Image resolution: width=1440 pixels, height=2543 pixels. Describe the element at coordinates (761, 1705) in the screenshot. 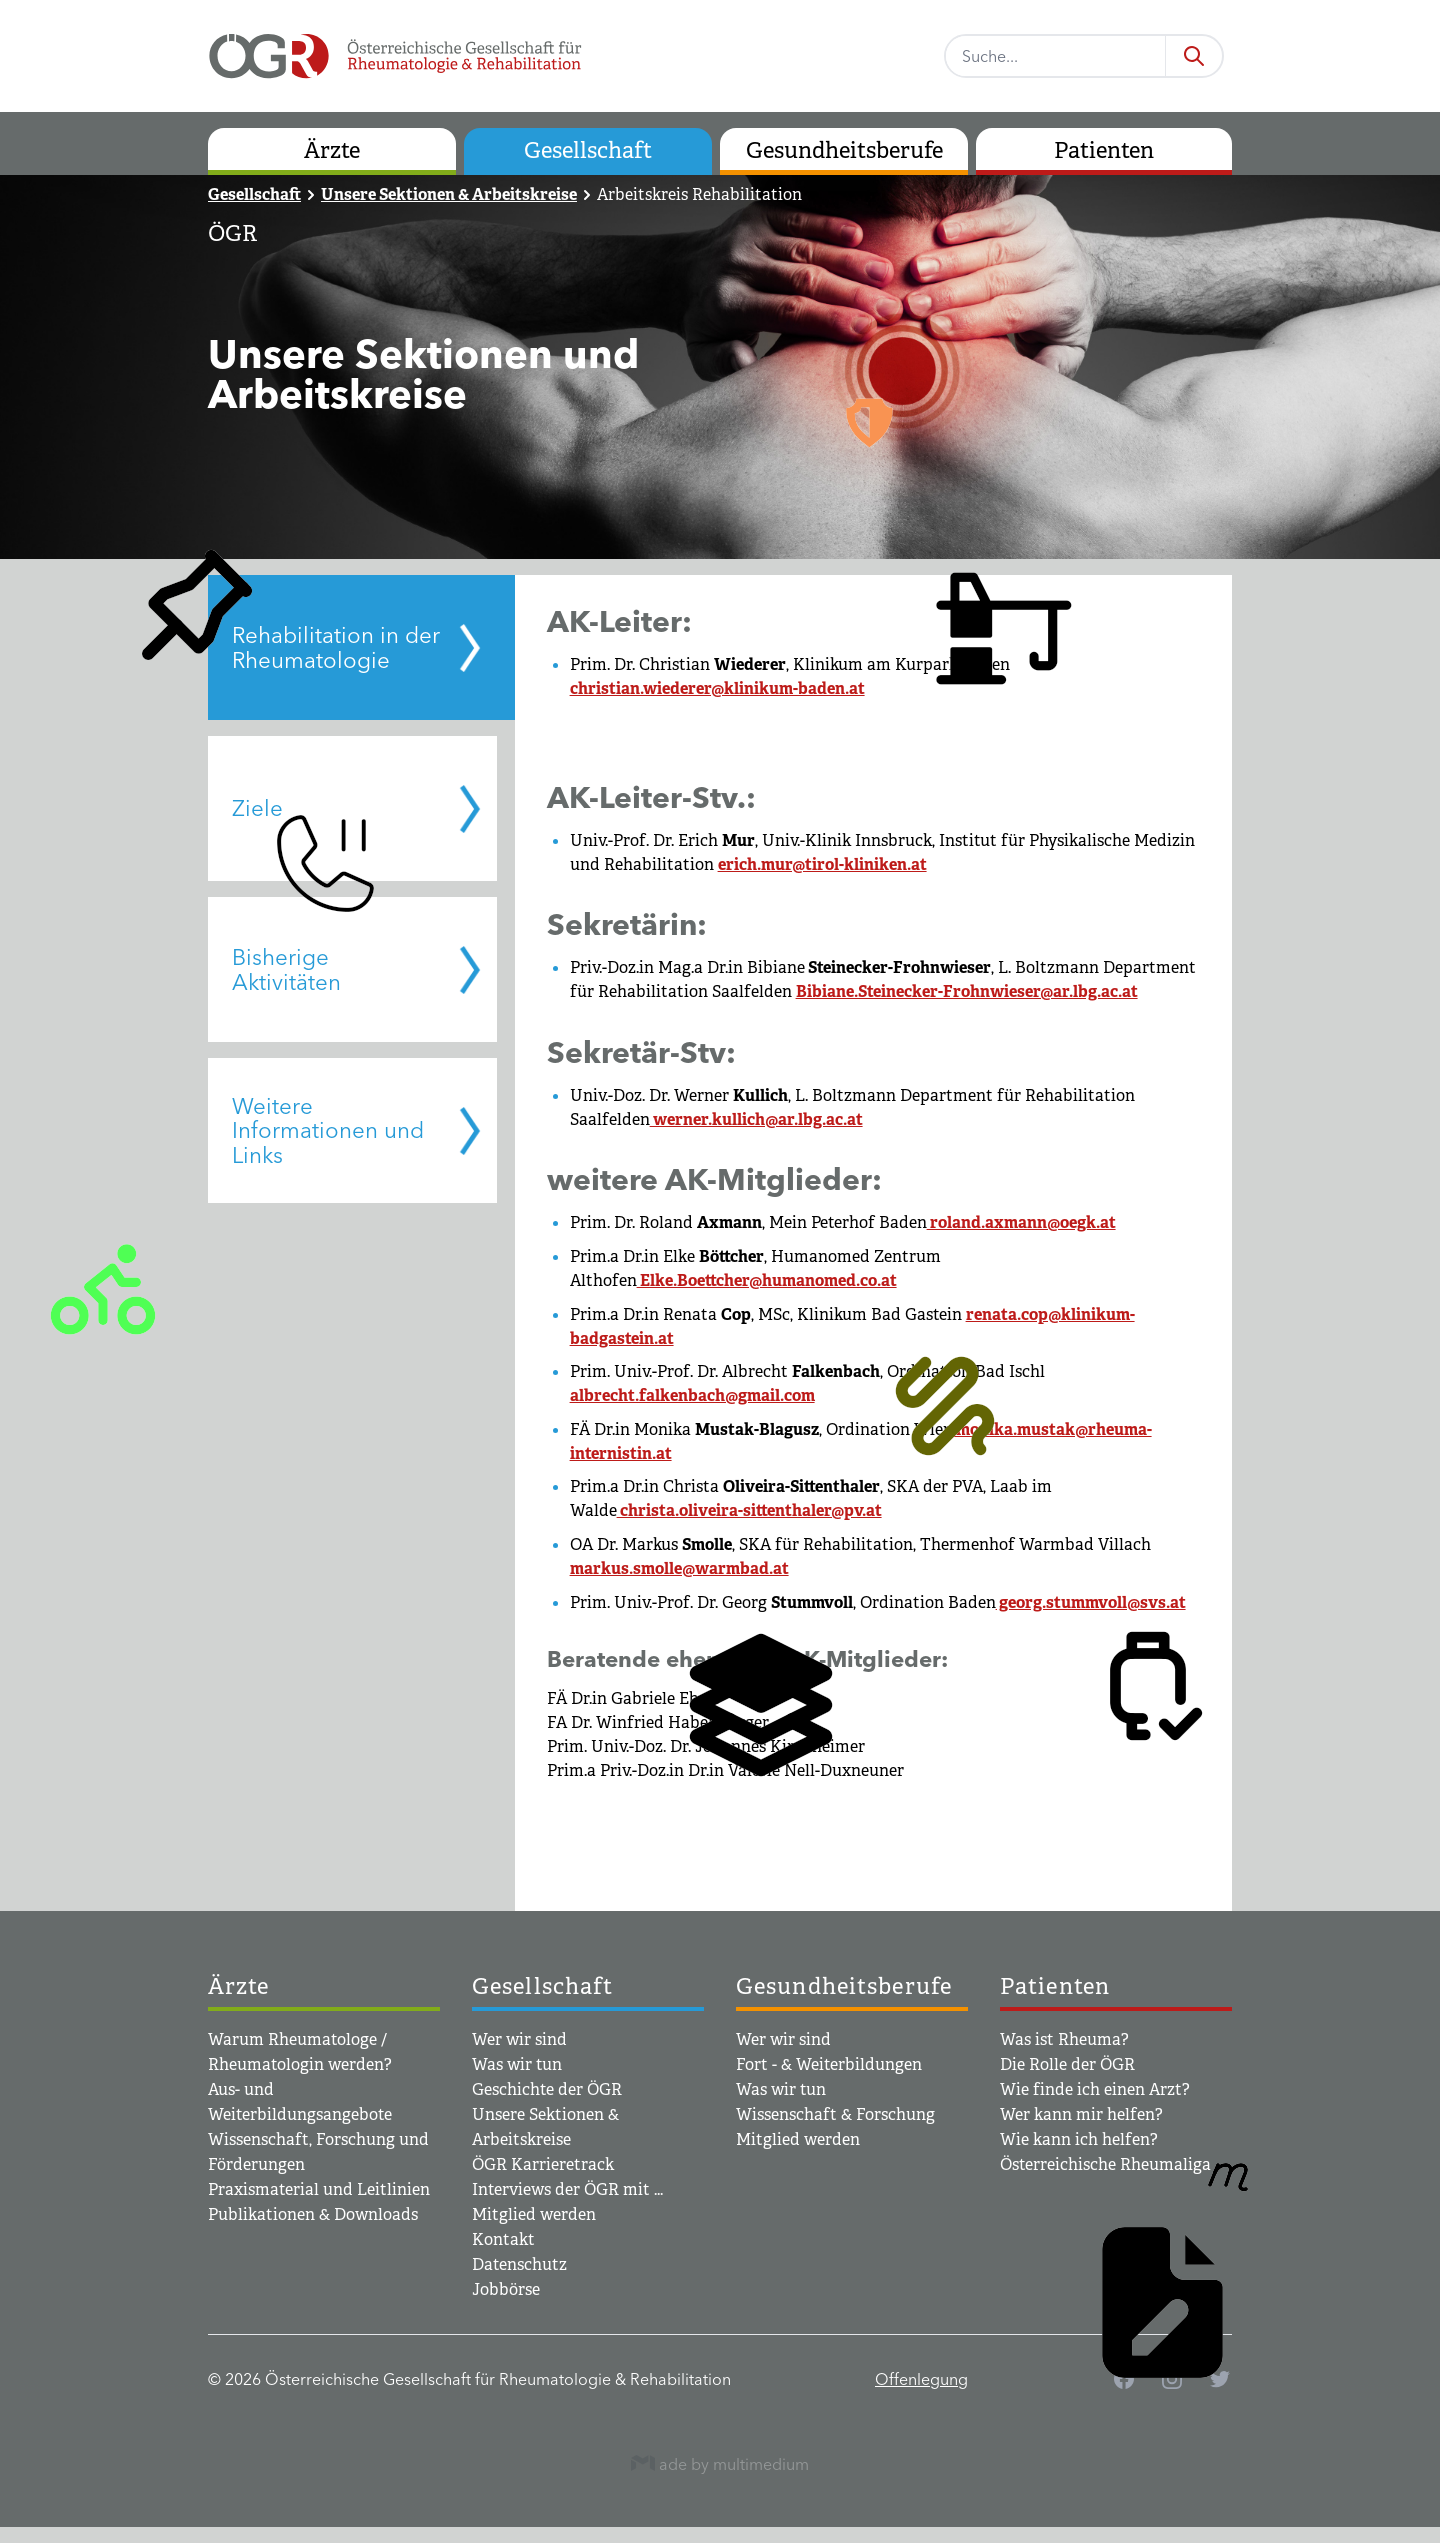

I see `view front layer of a stack` at that location.